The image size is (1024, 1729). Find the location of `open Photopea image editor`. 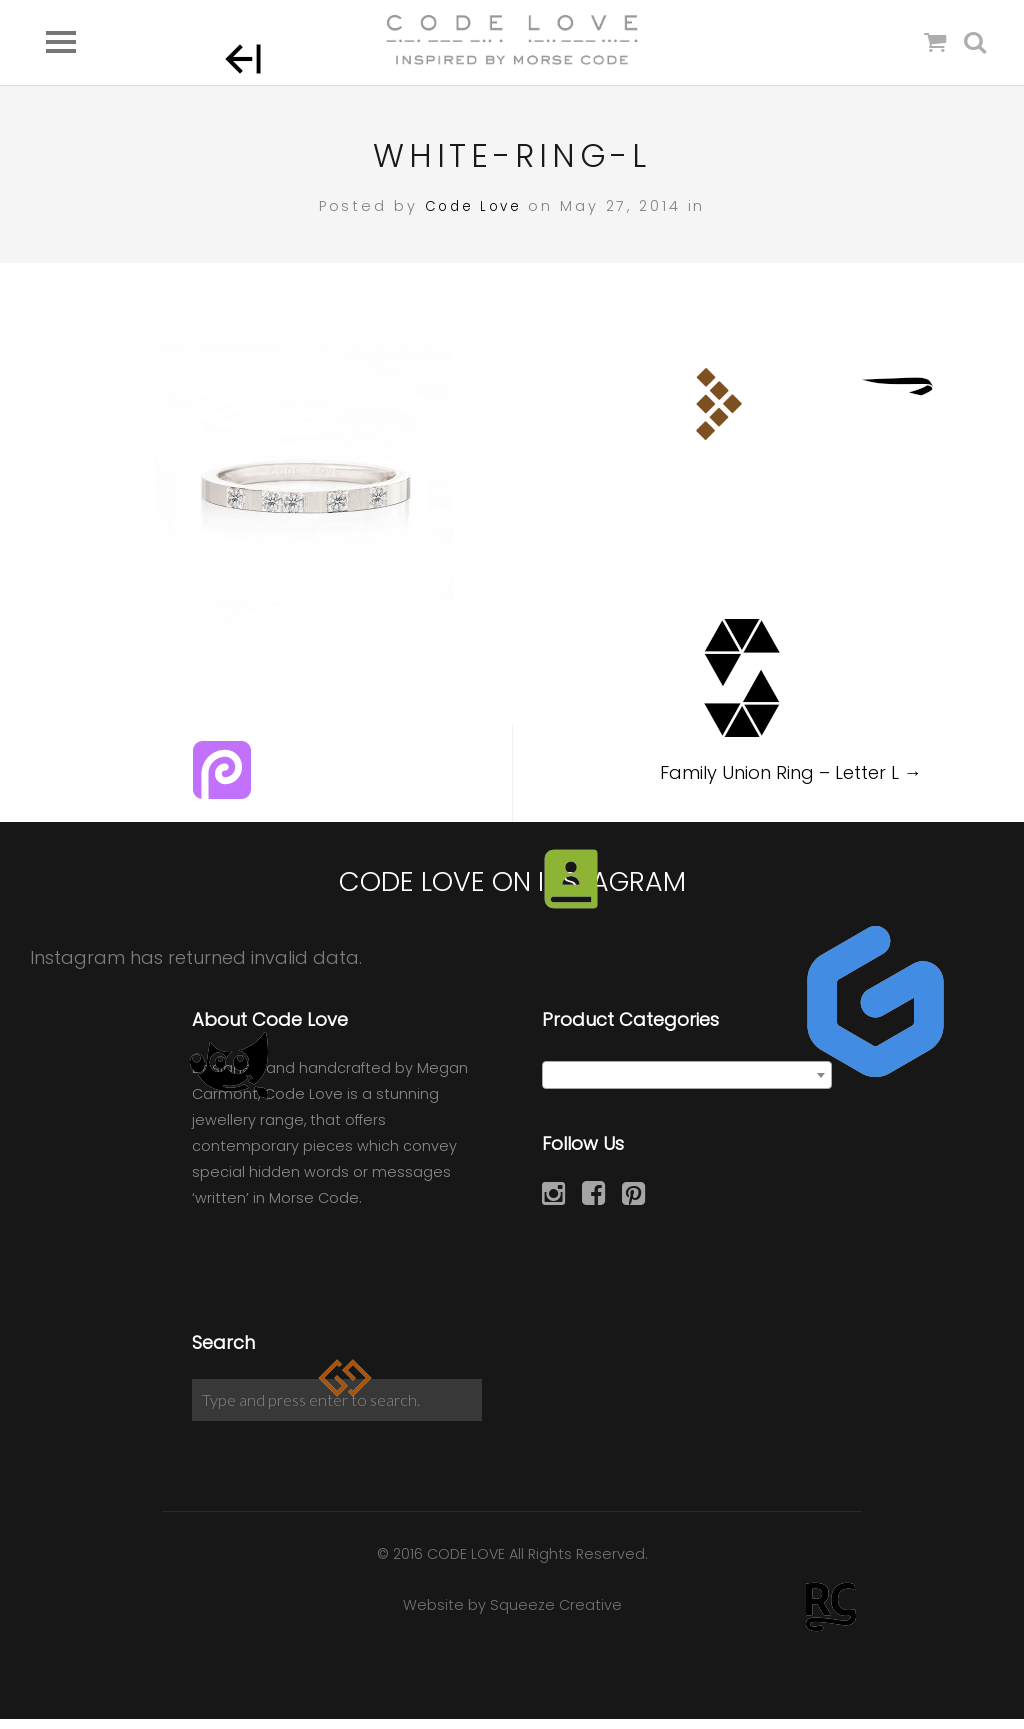

open Photopea image editor is located at coordinates (222, 770).